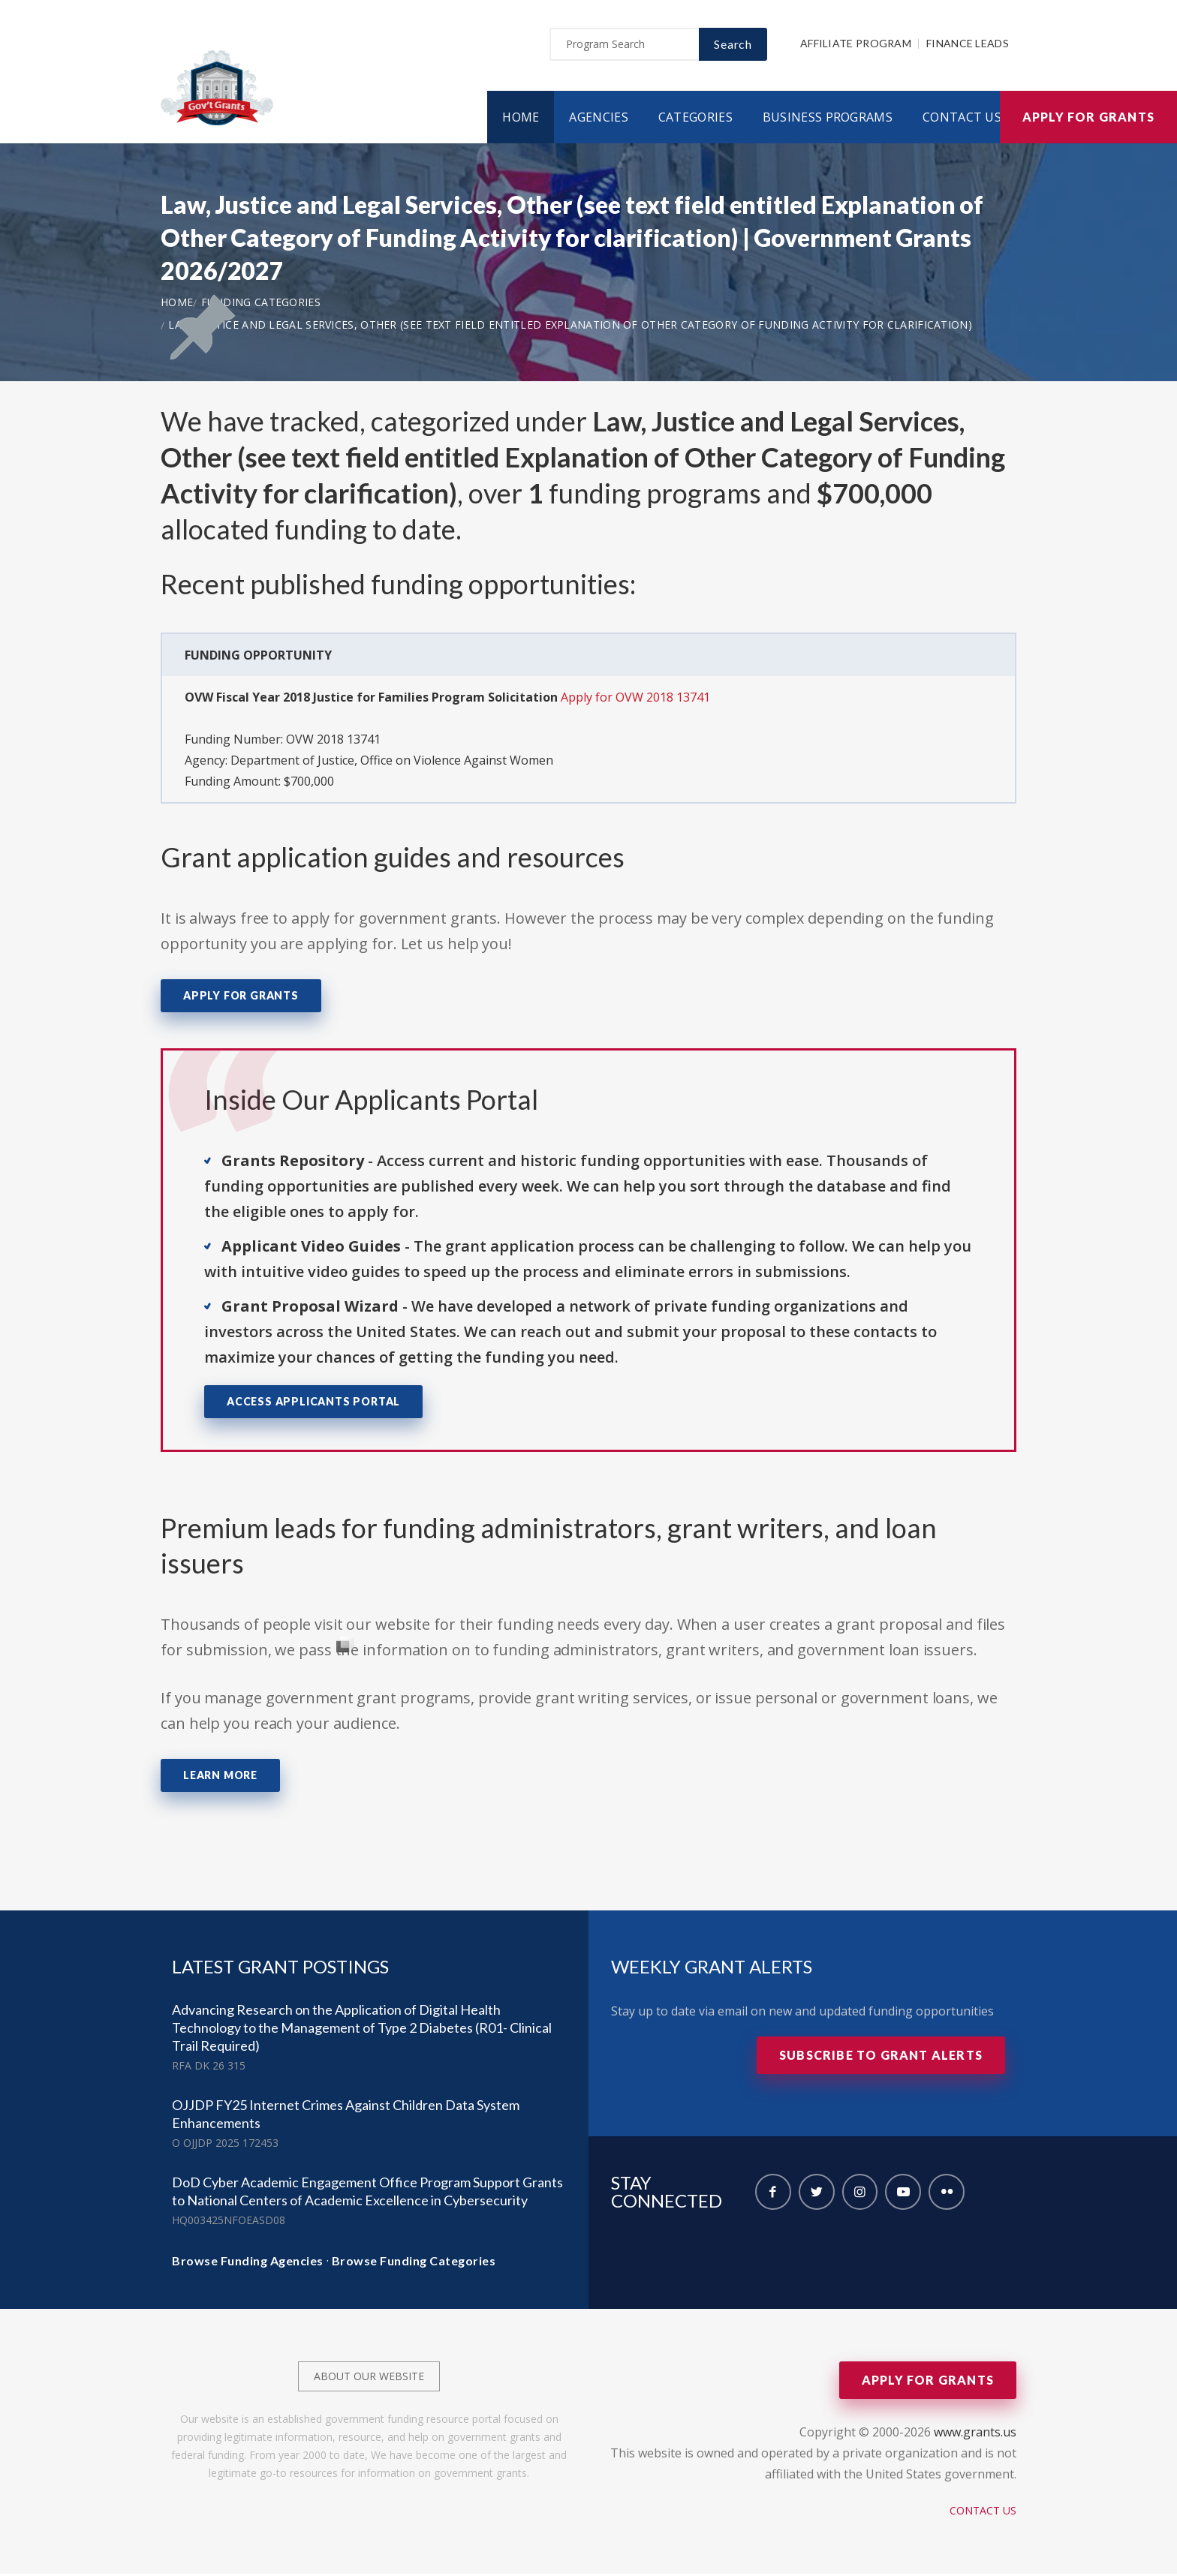  What do you see at coordinates (345, 1644) in the screenshot?
I see `open task view to see all open windows` at bounding box center [345, 1644].